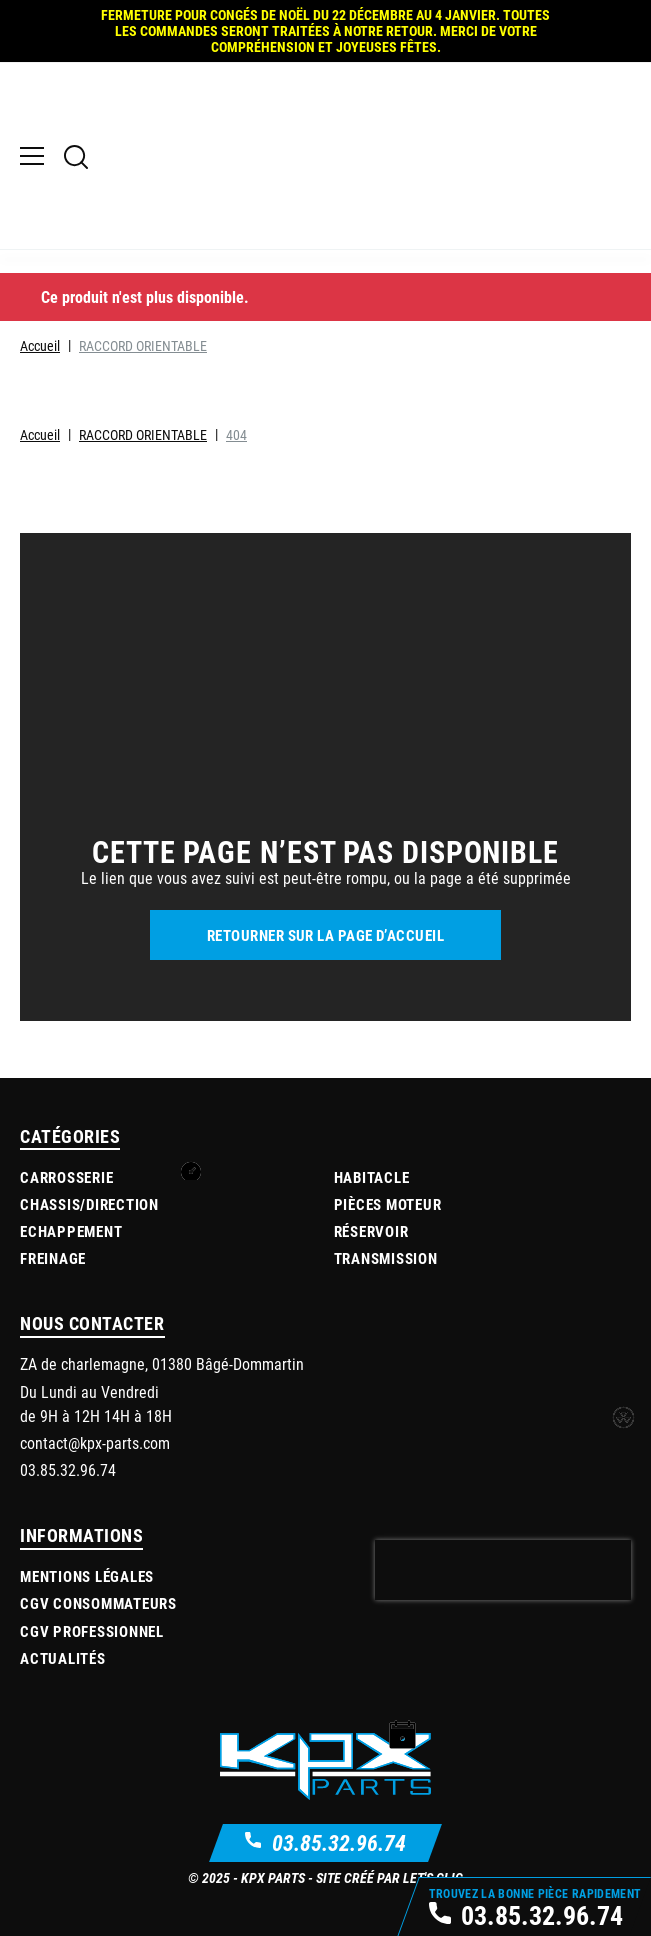  Describe the element at coordinates (191, 1171) in the screenshot. I see `access your dashboard overview` at that location.